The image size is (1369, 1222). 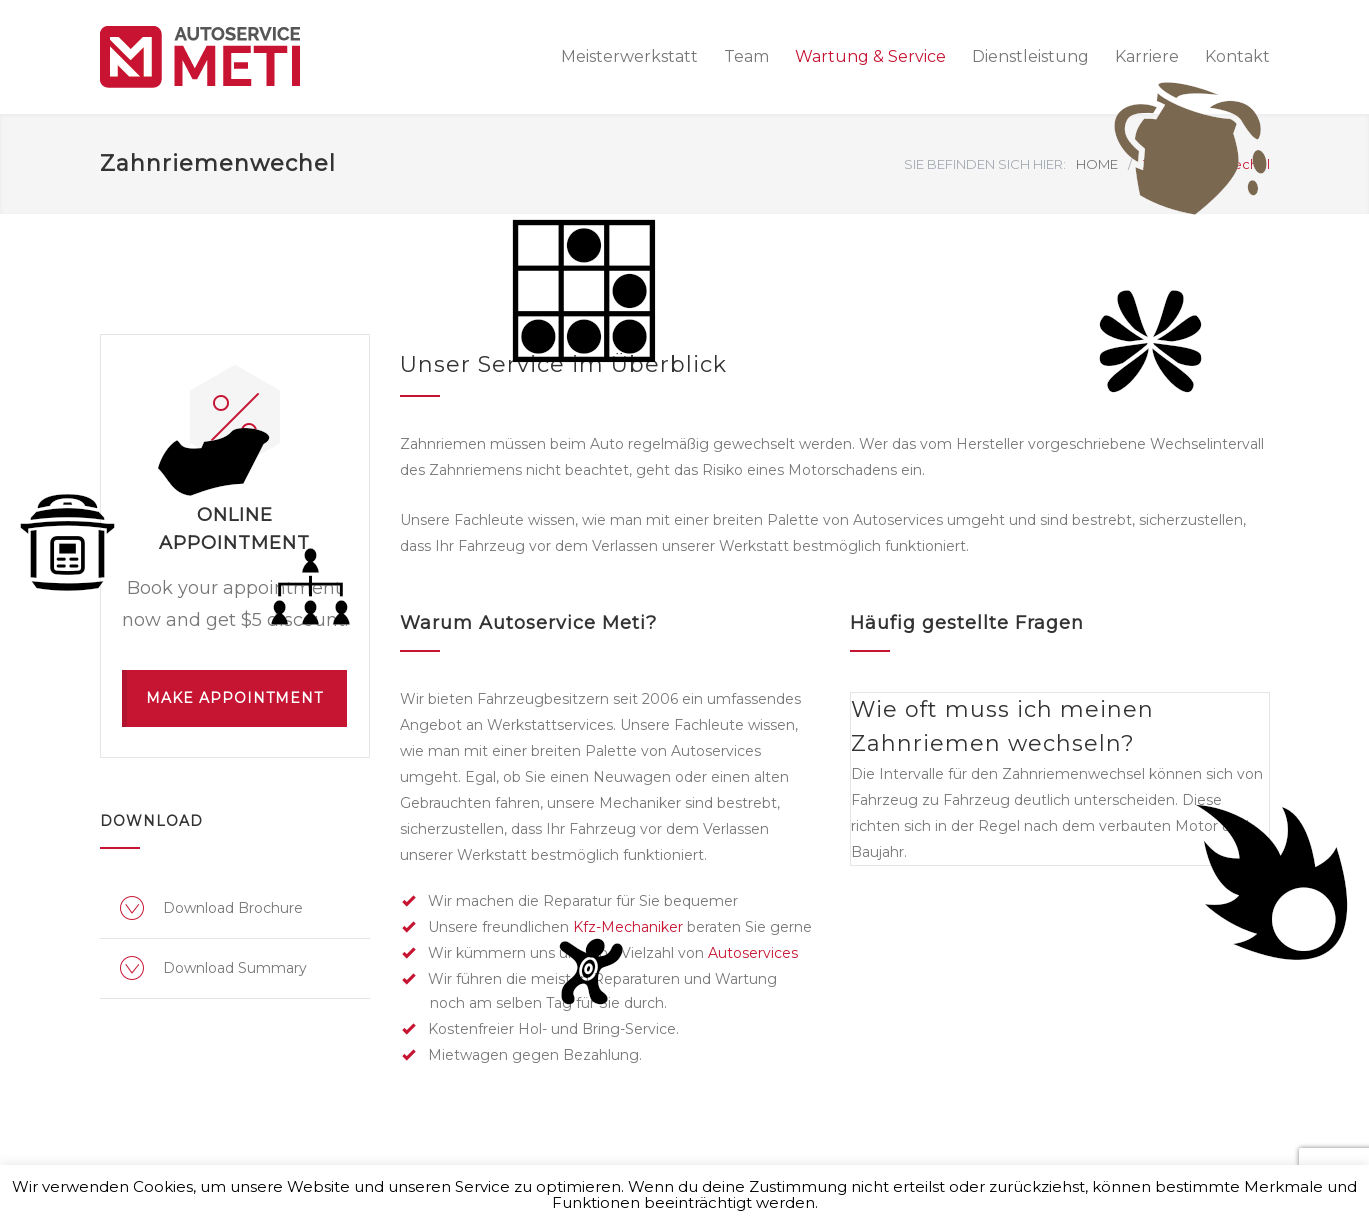 I want to click on indicates a burning or fire effect status, so click(x=1266, y=877).